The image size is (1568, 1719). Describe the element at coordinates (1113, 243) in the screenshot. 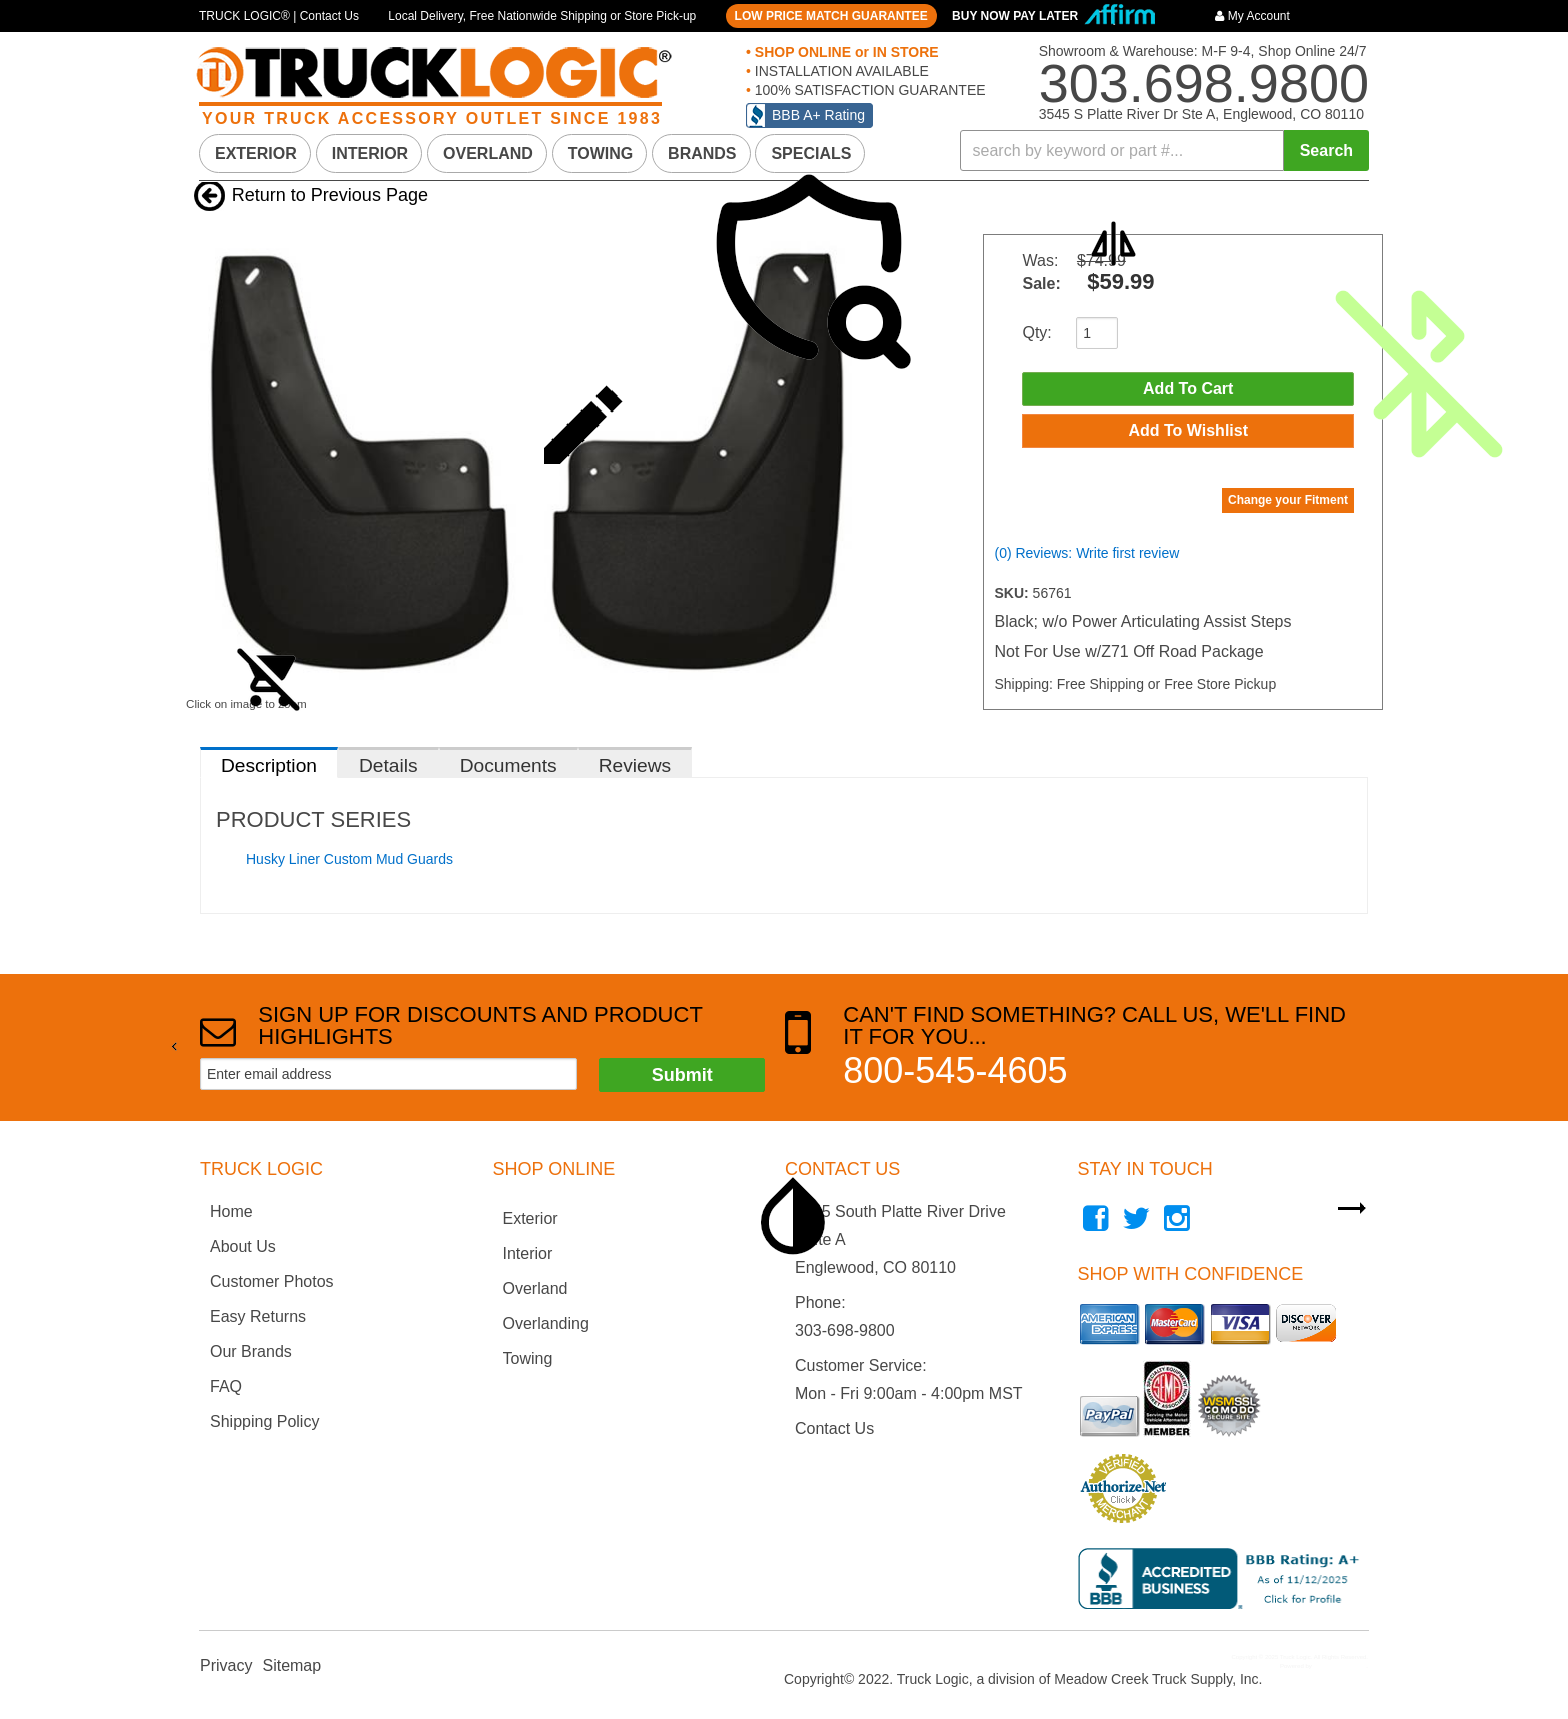

I see `flip image or content vertically` at that location.